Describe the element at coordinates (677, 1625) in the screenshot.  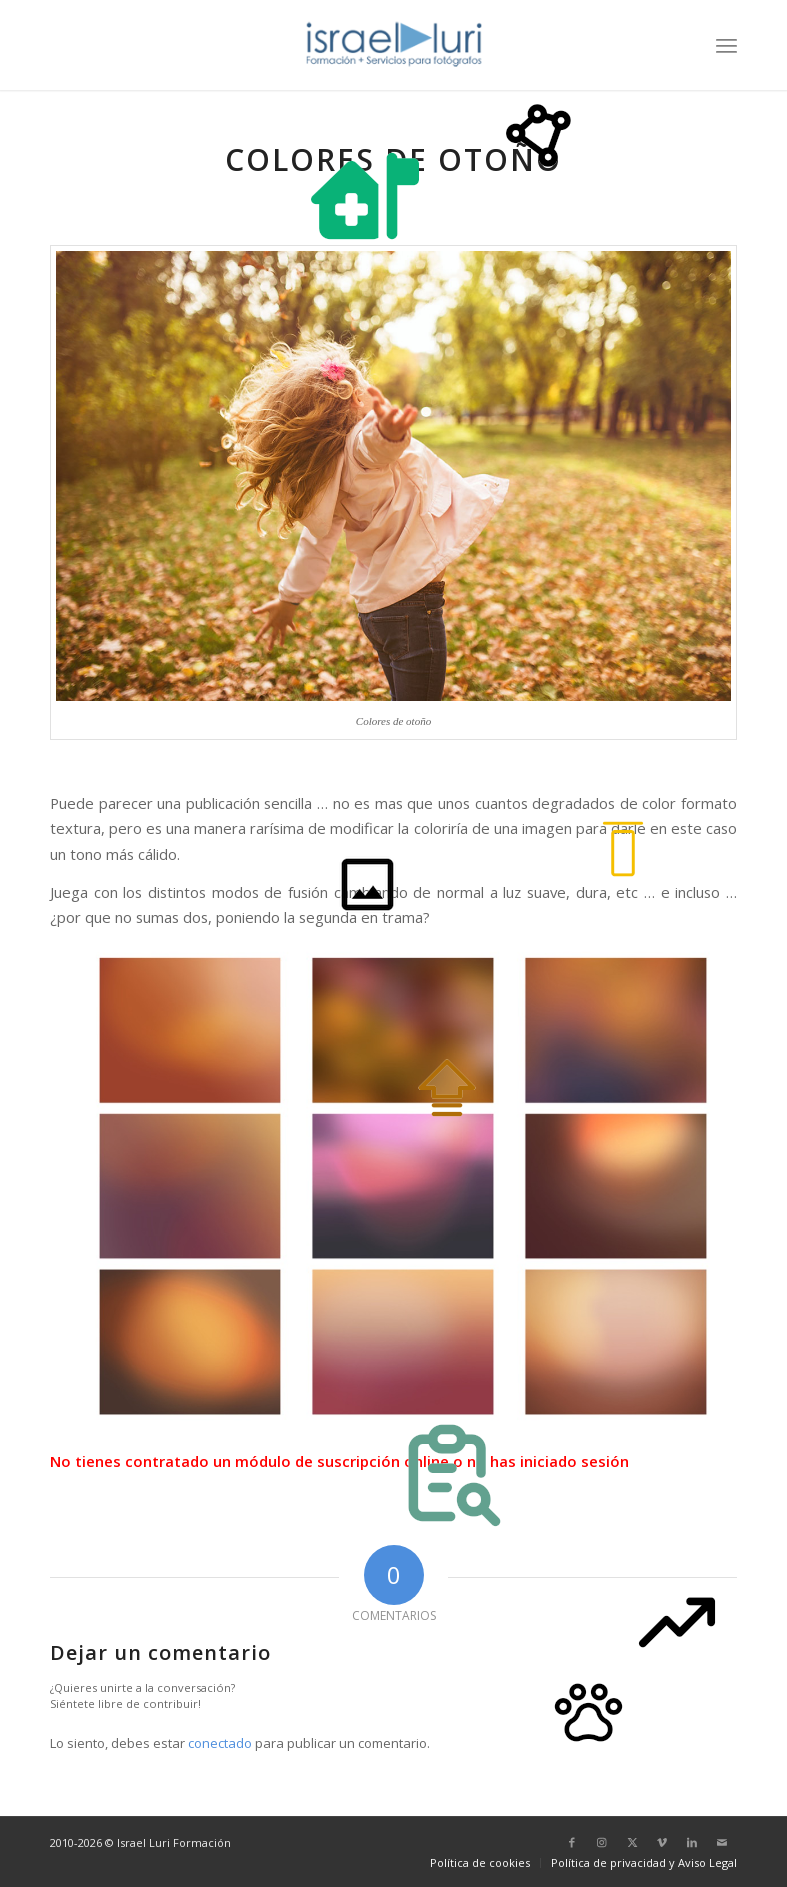
I see `view trending or popular content` at that location.